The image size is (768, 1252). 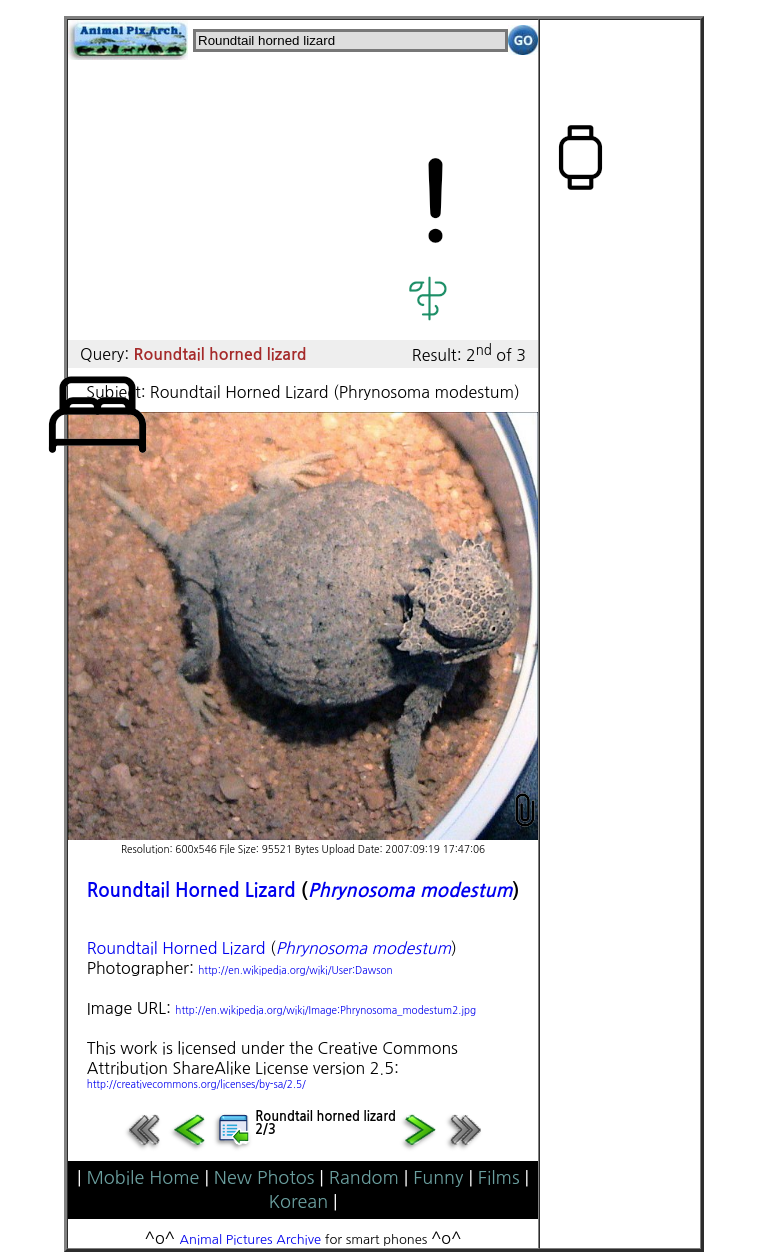 I want to click on view hotel or accommodation options, so click(x=97, y=414).